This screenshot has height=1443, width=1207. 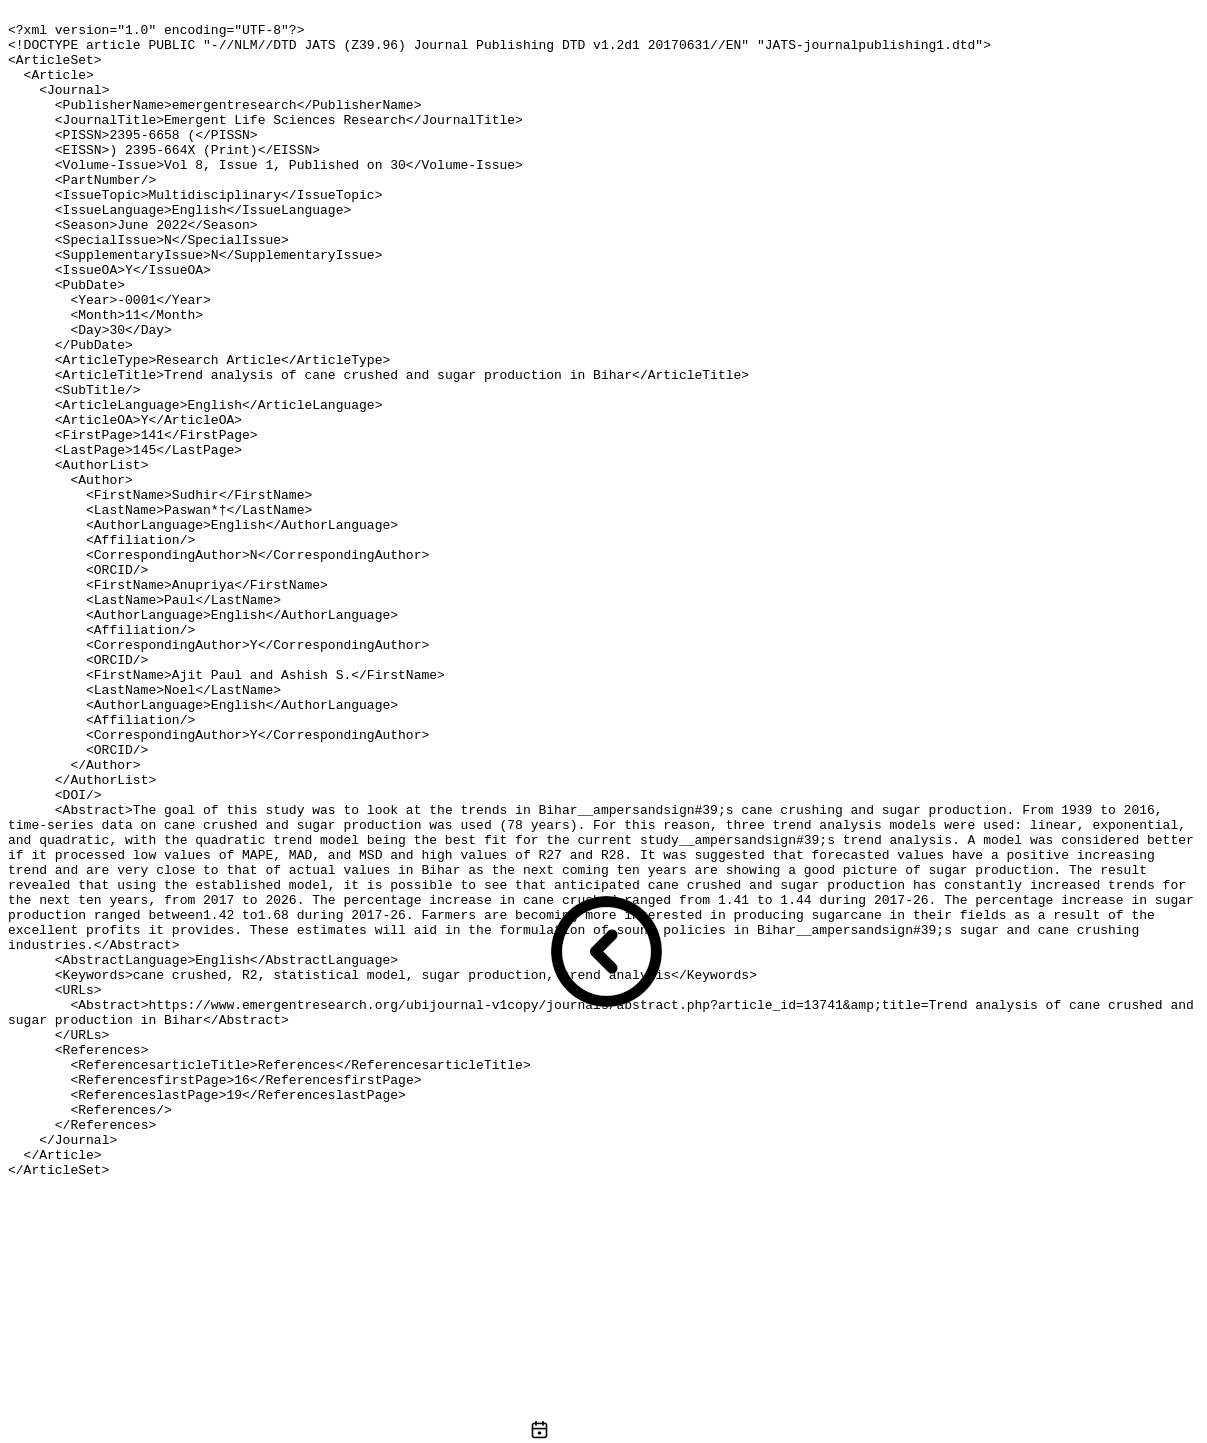 I want to click on go back to the previous screen, so click(x=606, y=951).